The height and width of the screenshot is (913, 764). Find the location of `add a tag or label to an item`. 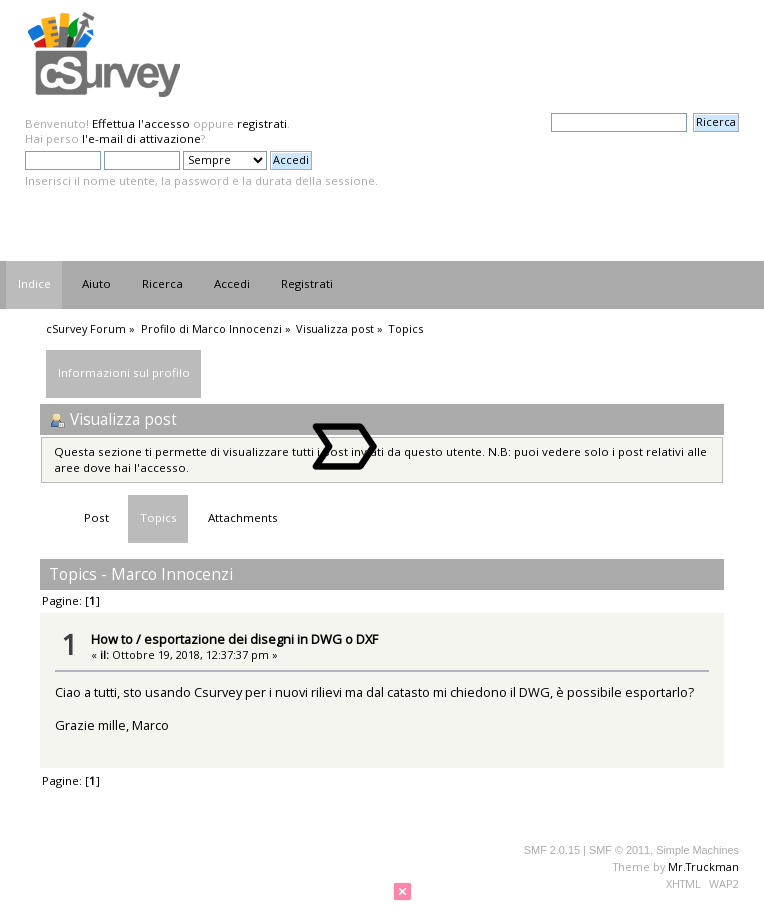

add a tag or label to an item is located at coordinates (342, 446).